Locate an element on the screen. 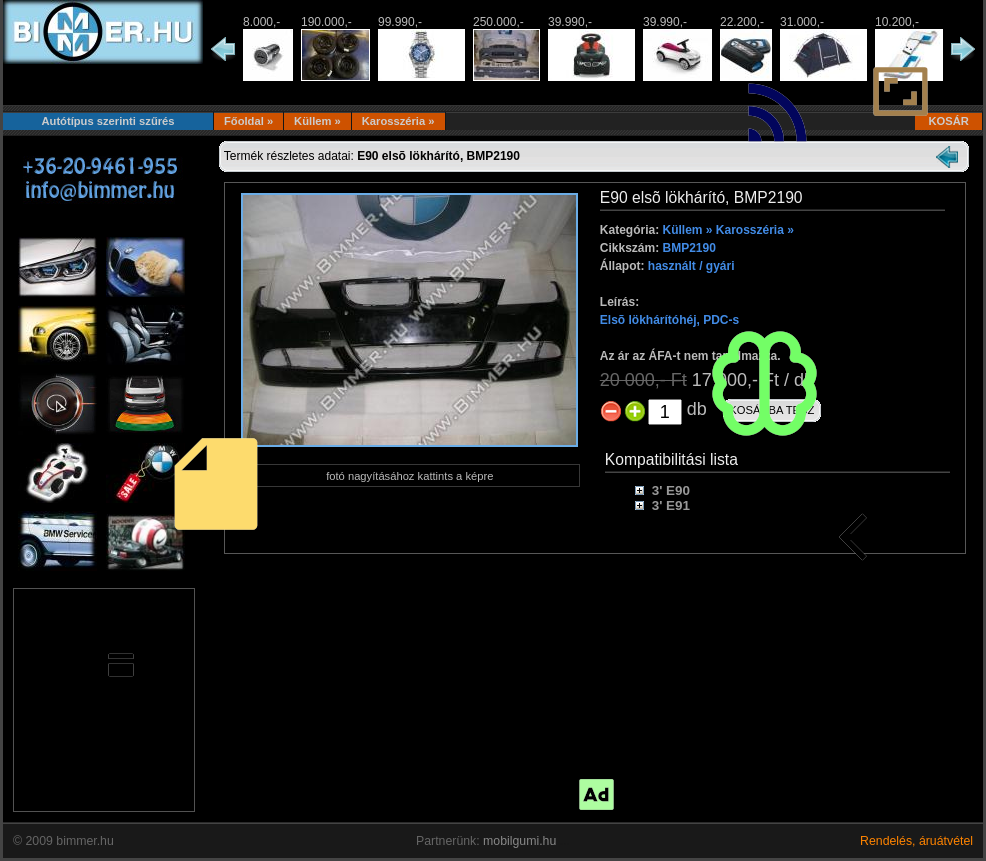  view or open a document is located at coordinates (216, 484).